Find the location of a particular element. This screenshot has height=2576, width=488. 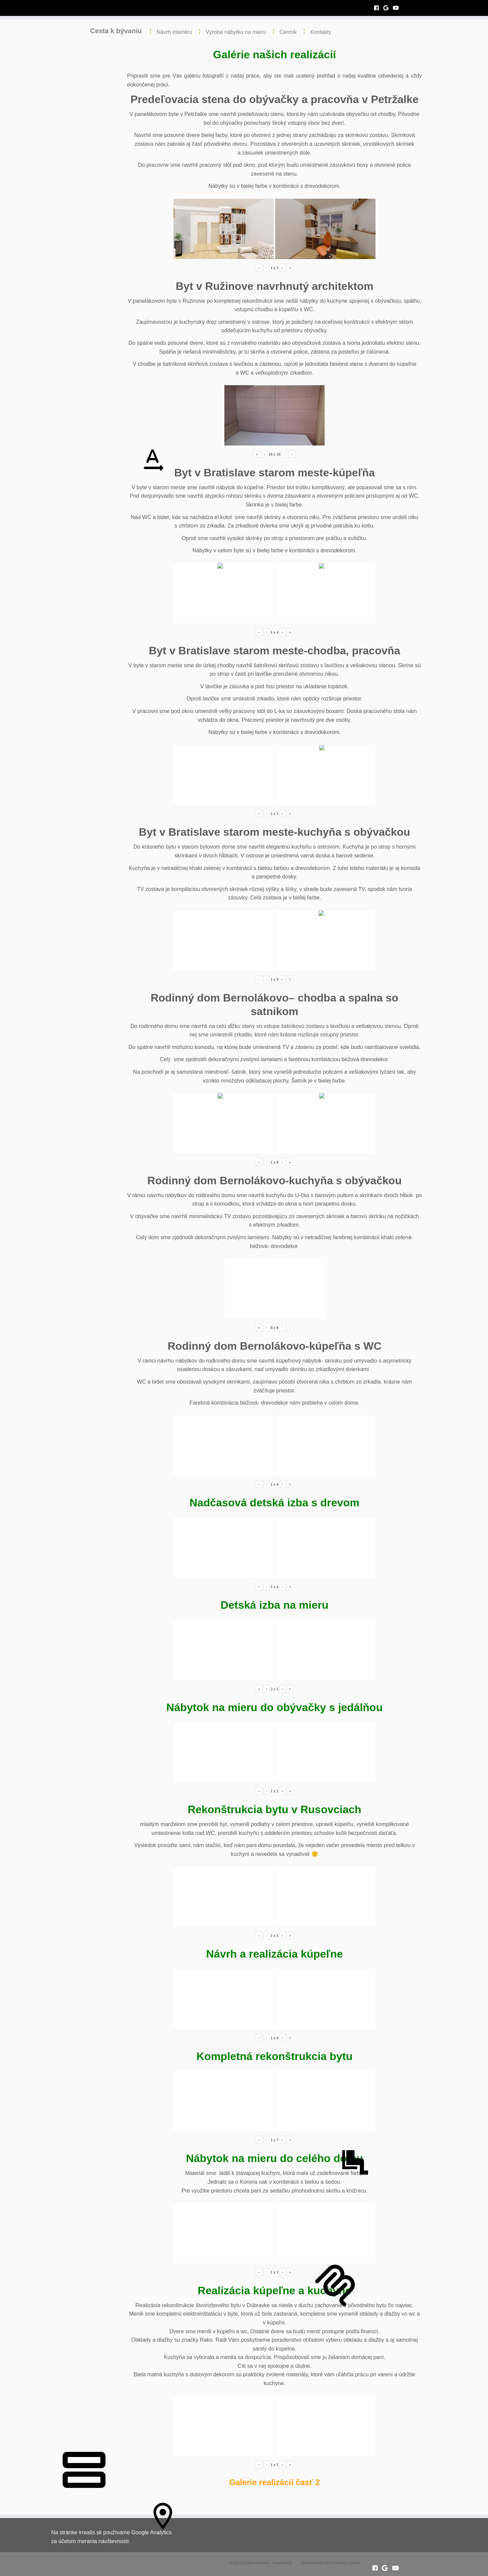

standard legroom seat selection is located at coordinates (354, 2162).